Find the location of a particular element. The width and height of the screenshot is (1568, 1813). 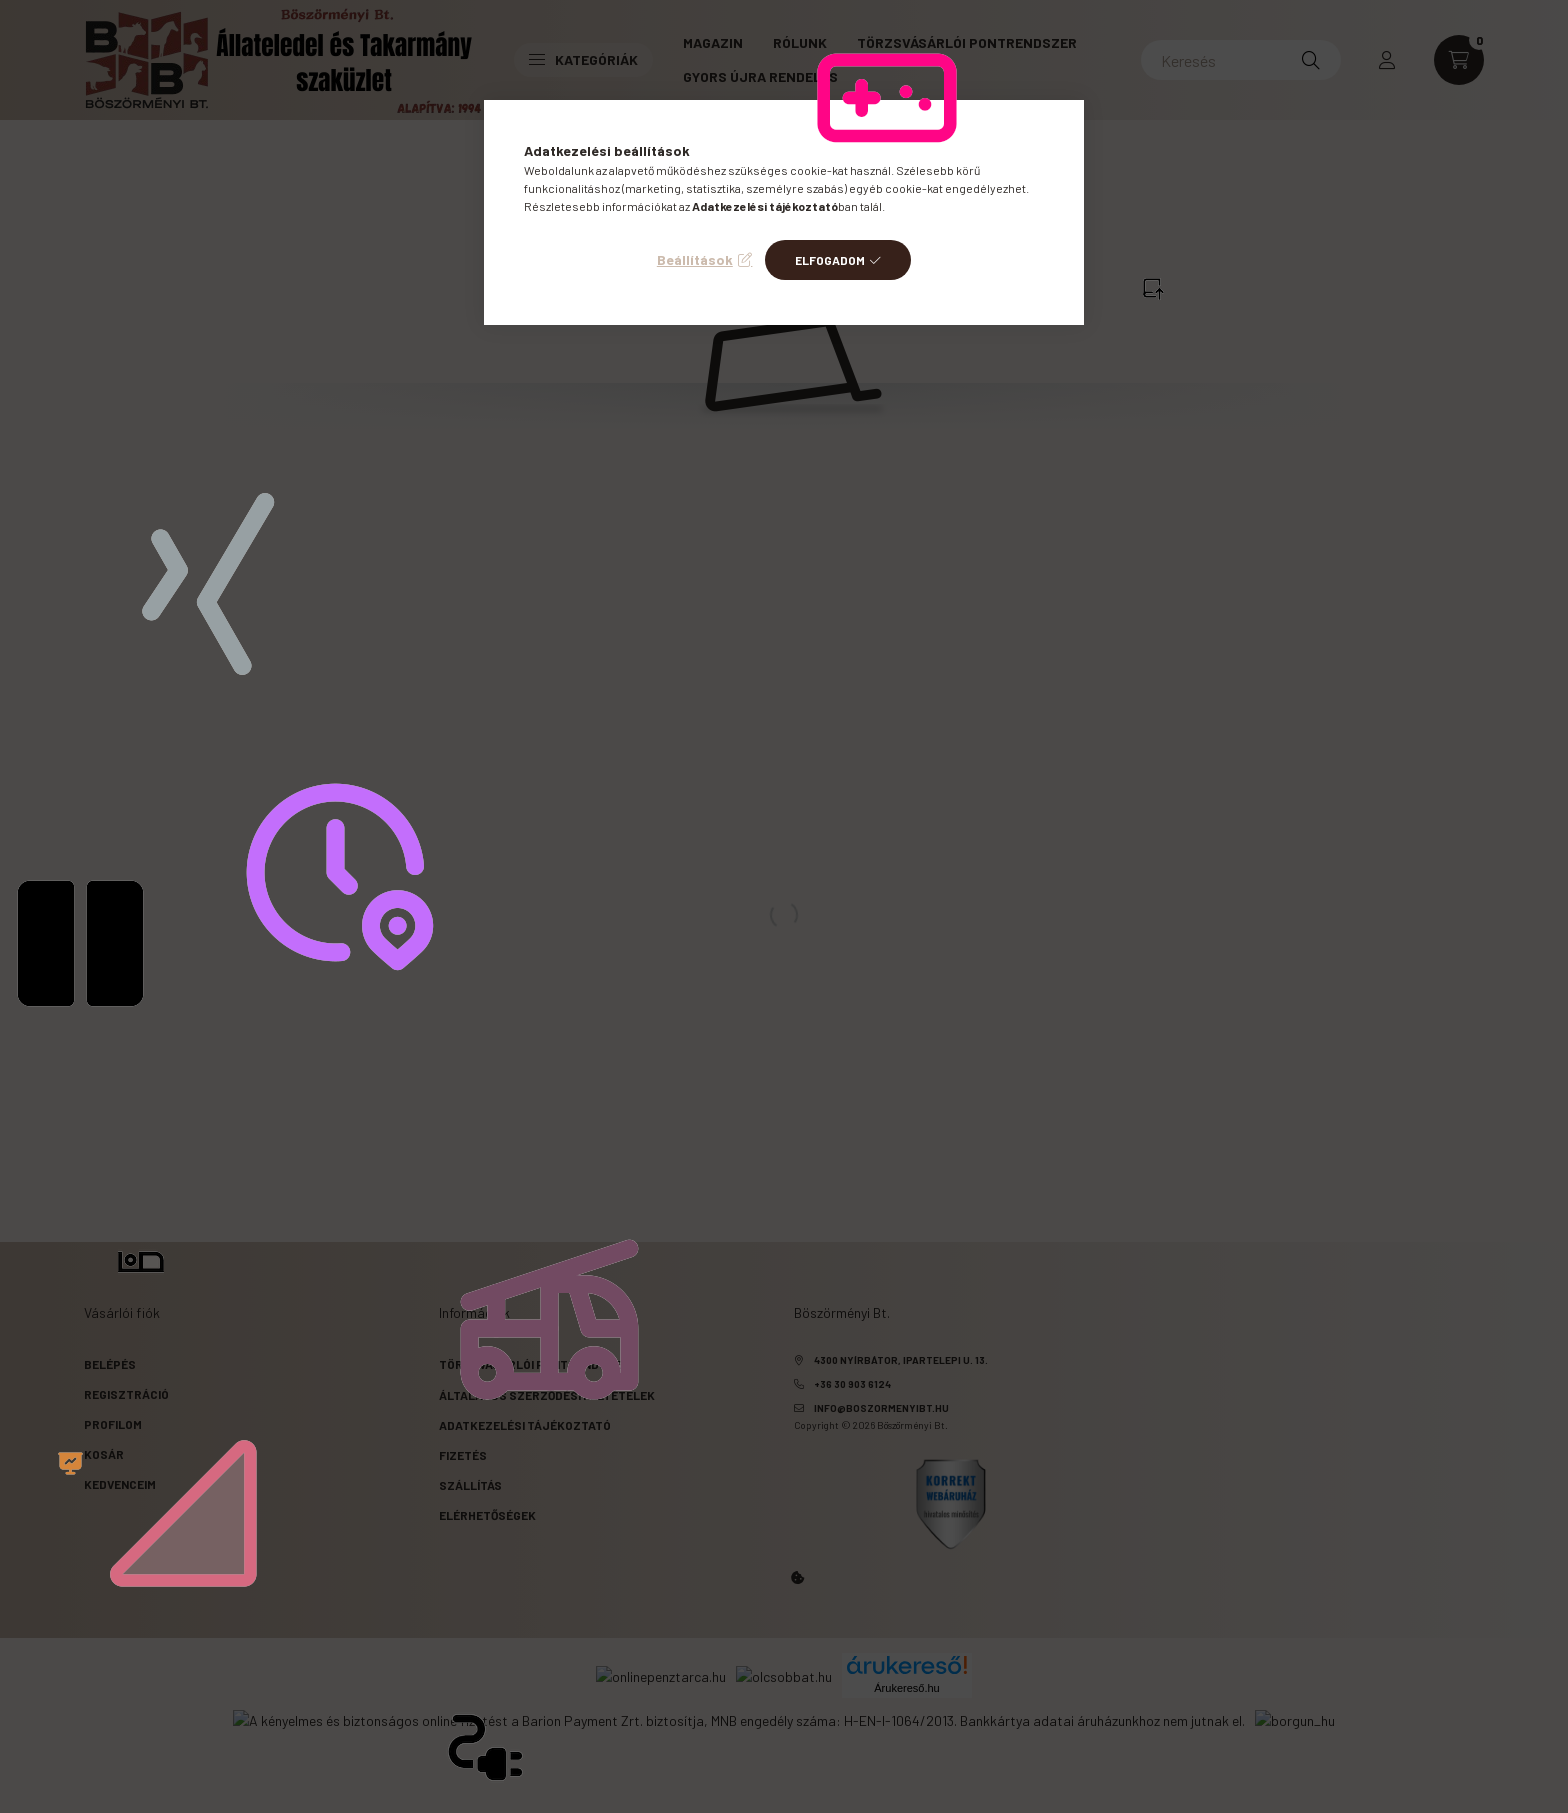

indicates emergency services or fire department is located at coordinates (549, 1328).